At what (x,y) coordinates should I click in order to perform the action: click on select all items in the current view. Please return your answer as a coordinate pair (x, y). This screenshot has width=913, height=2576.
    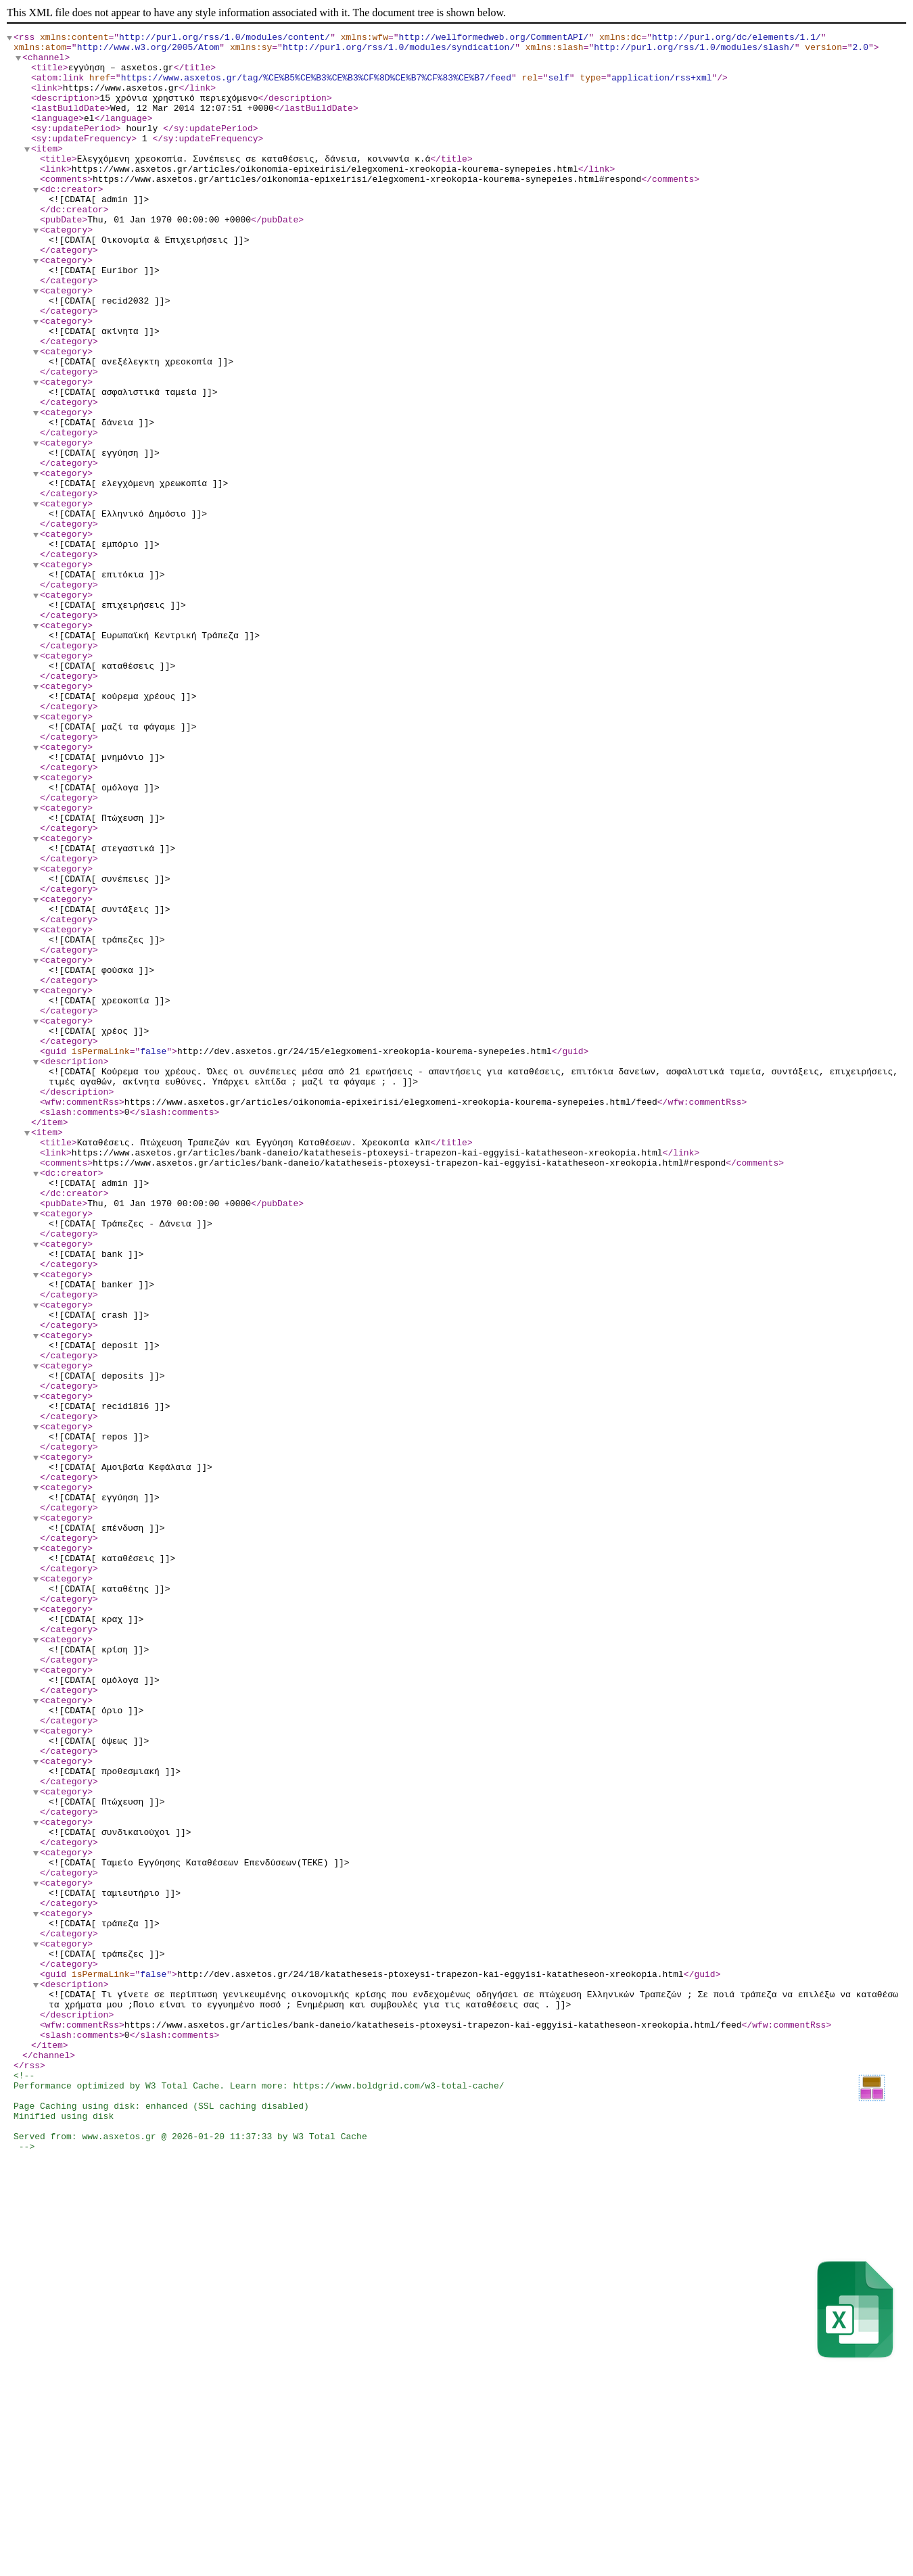
    Looking at the image, I should click on (872, 2088).